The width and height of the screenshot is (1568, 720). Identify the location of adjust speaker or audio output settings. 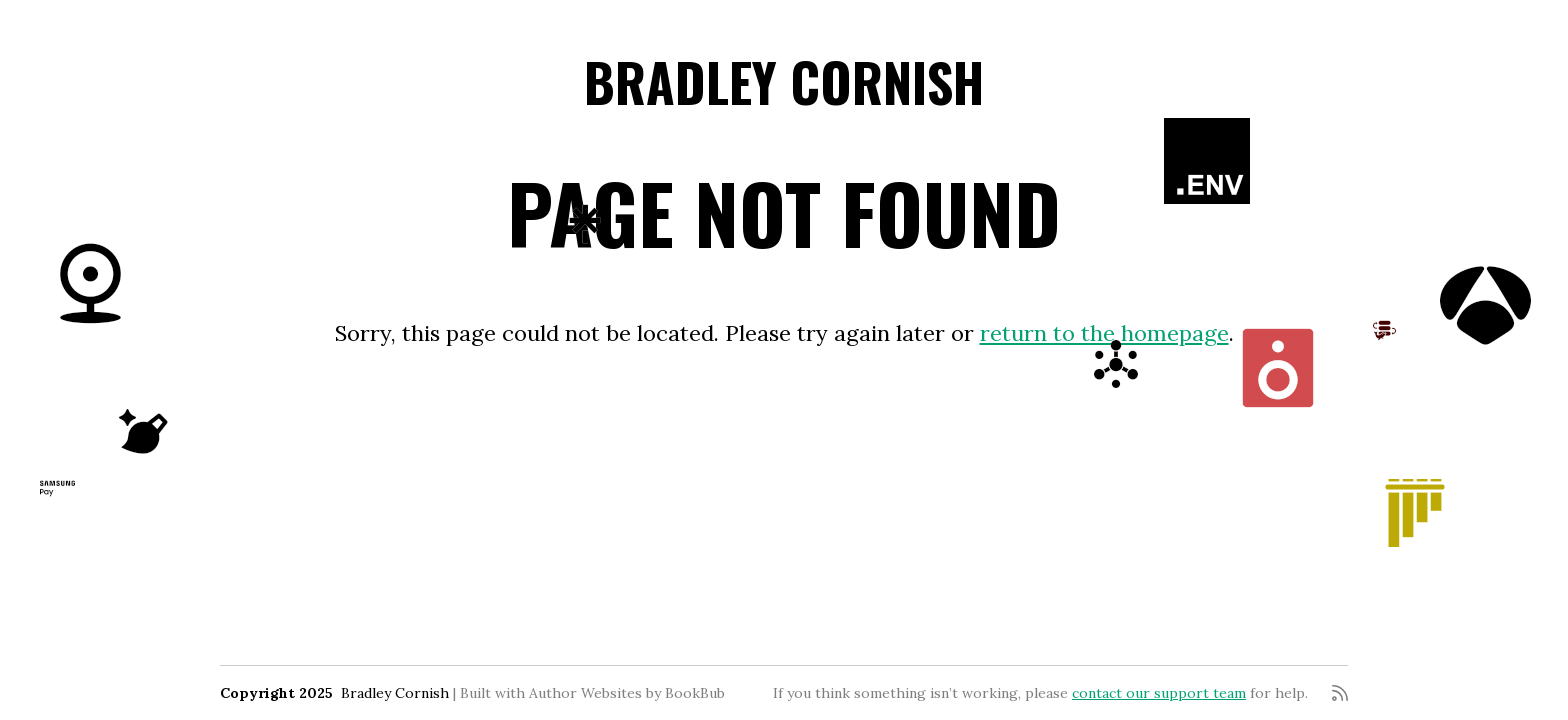
(1278, 368).